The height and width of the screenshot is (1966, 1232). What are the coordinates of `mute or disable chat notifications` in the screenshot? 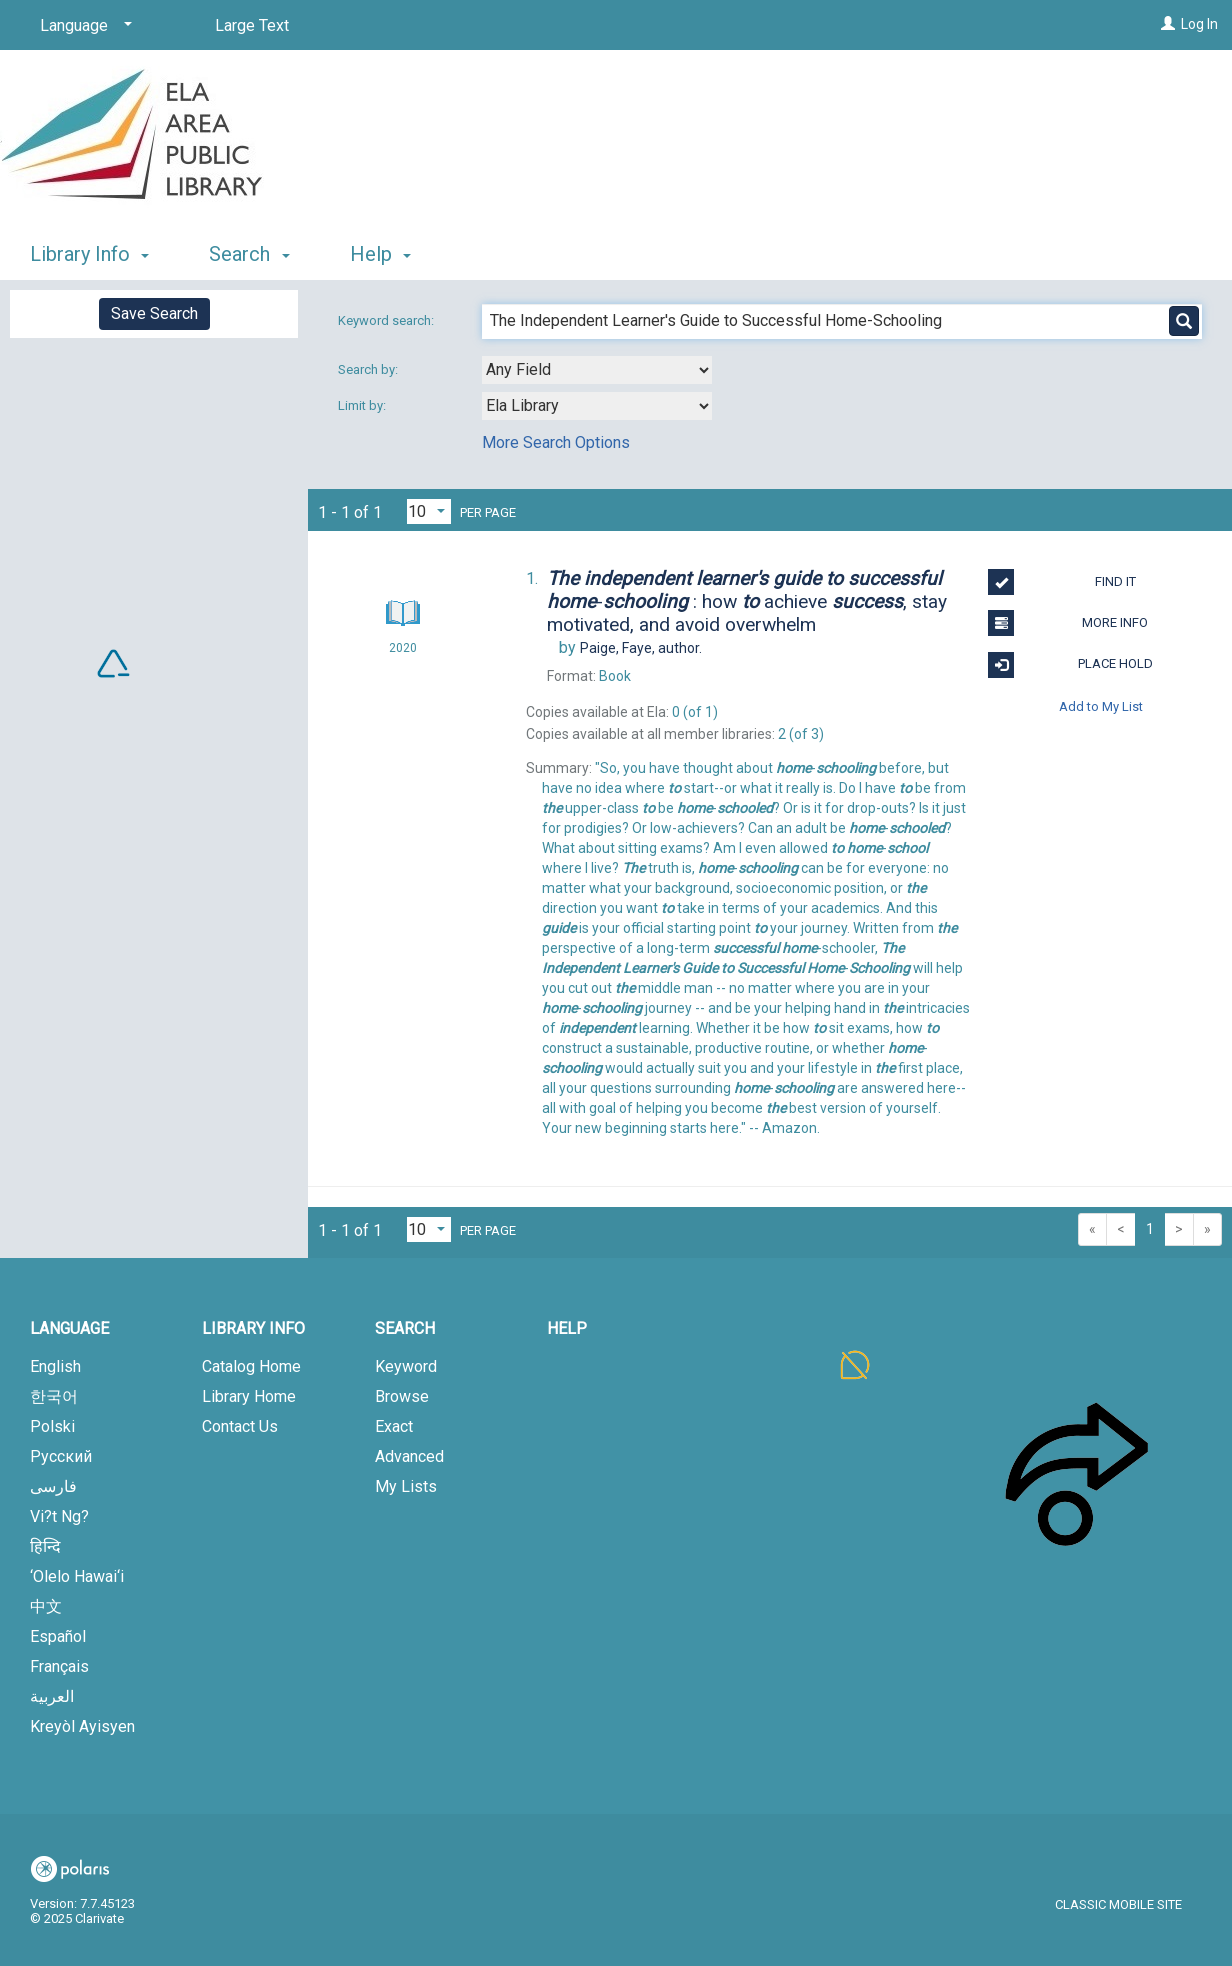 It's located at (854, 1365).